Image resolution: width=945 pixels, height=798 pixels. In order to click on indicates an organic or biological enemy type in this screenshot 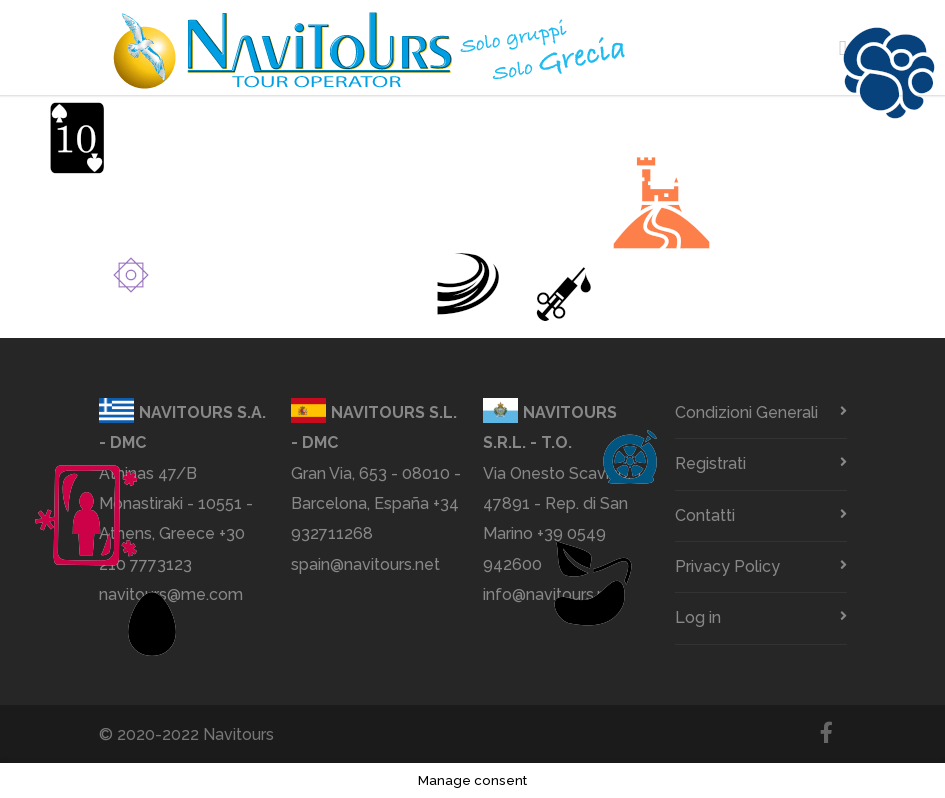, I will do `click(889, 73)`.